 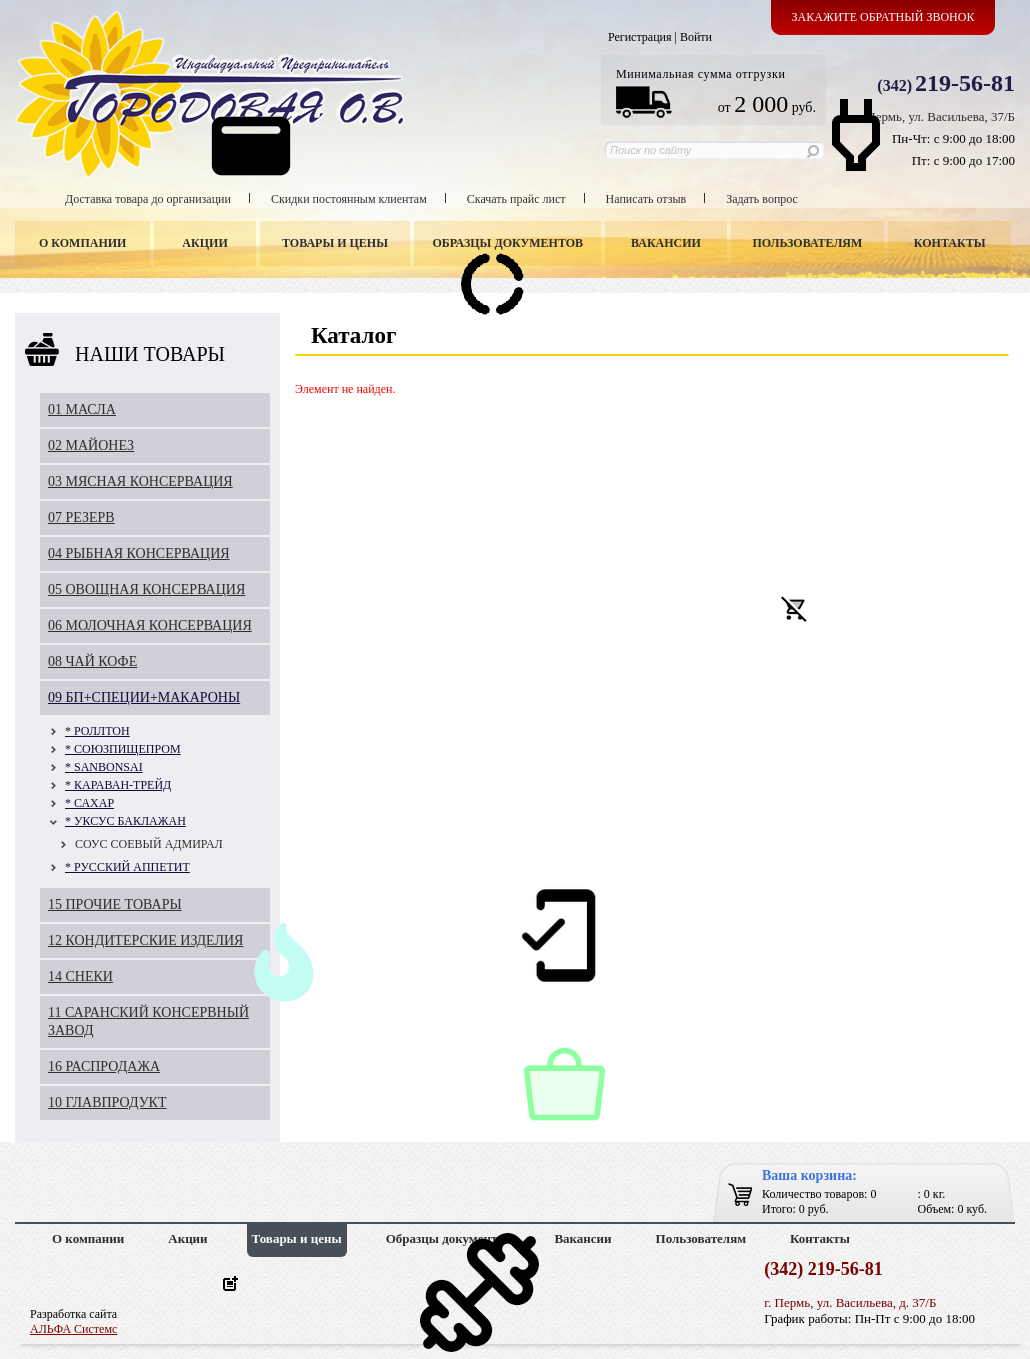 I want to click on indicates device is charging or connected to power, so click(x=856, y=135).